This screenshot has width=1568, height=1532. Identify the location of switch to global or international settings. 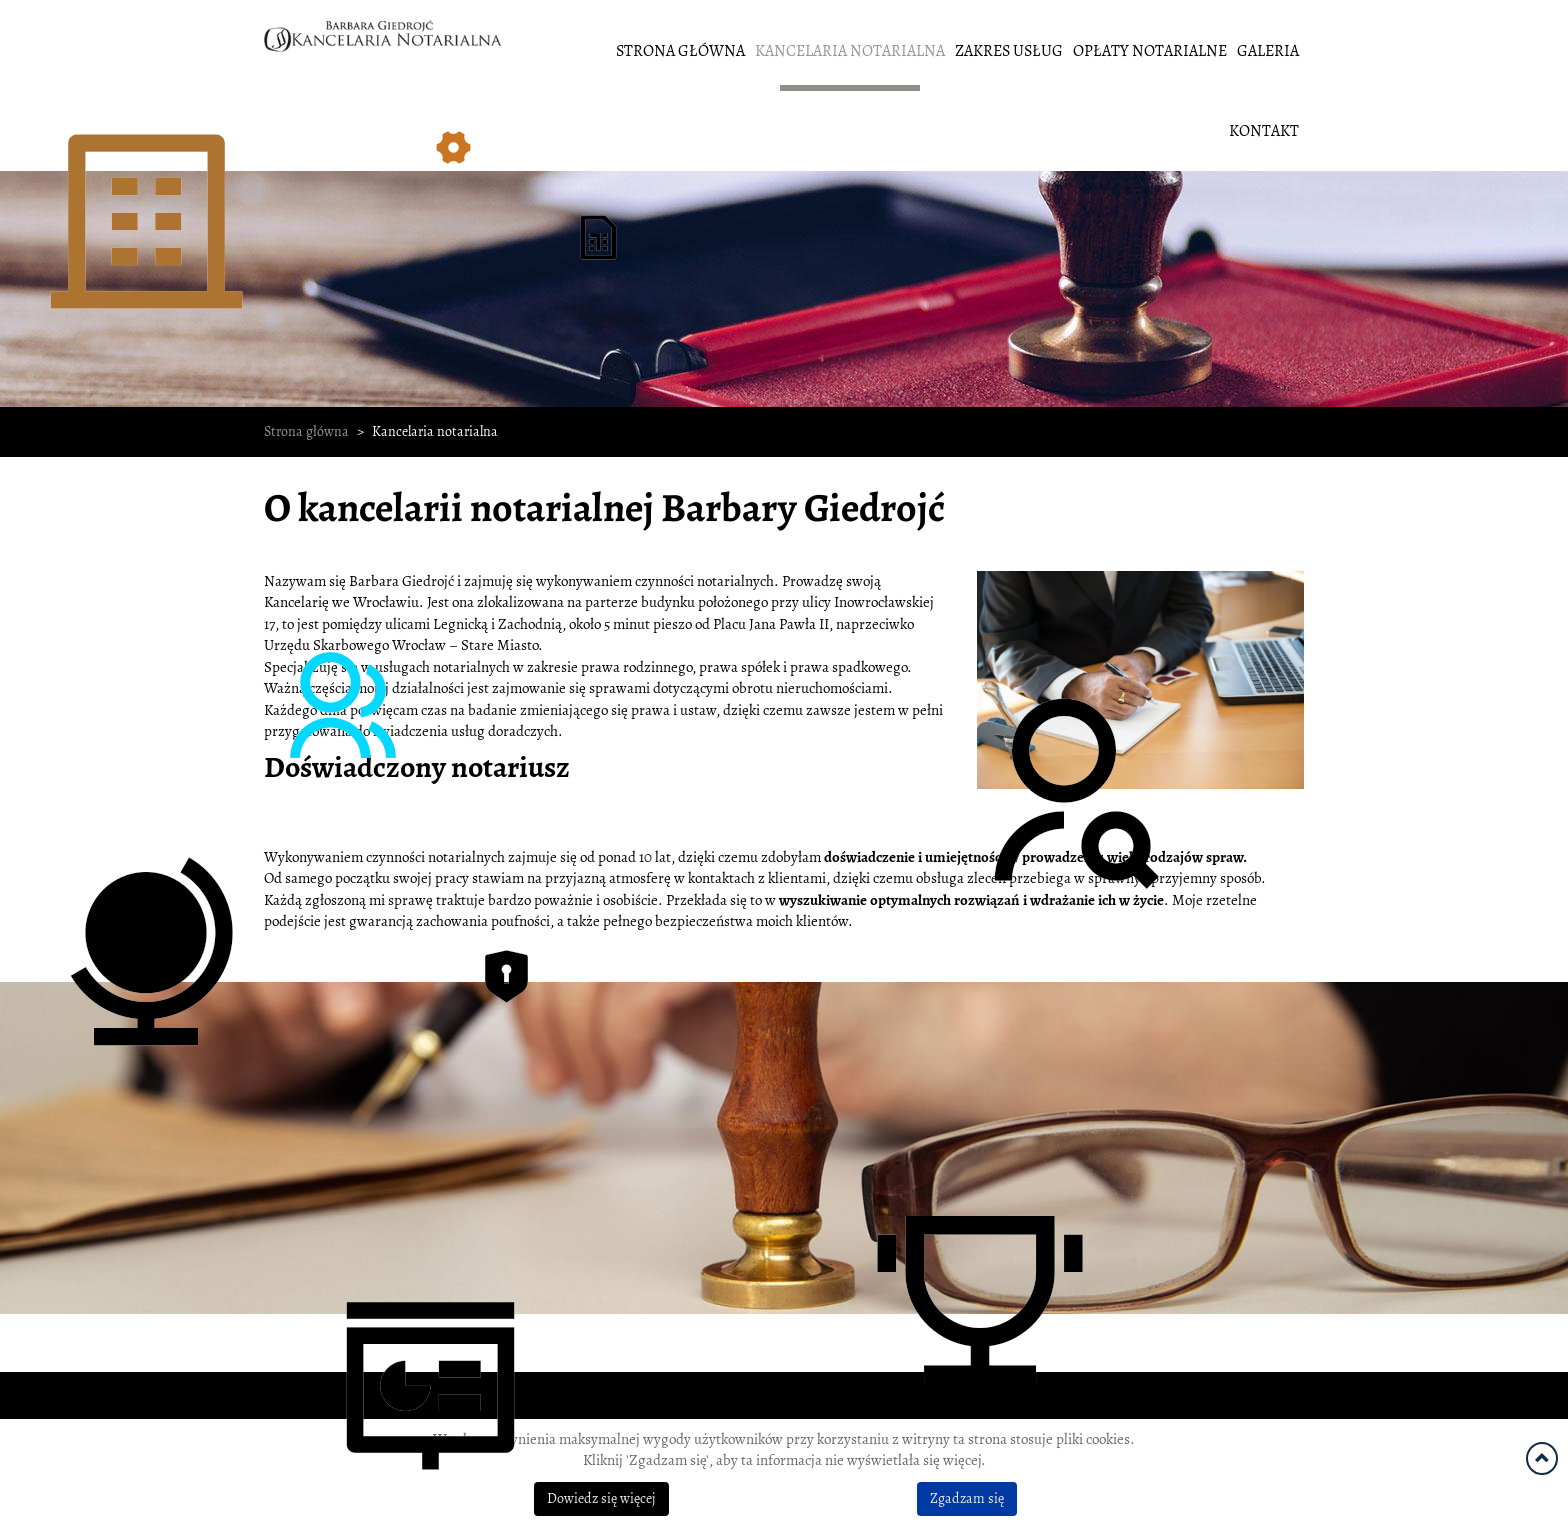
(146, 950).